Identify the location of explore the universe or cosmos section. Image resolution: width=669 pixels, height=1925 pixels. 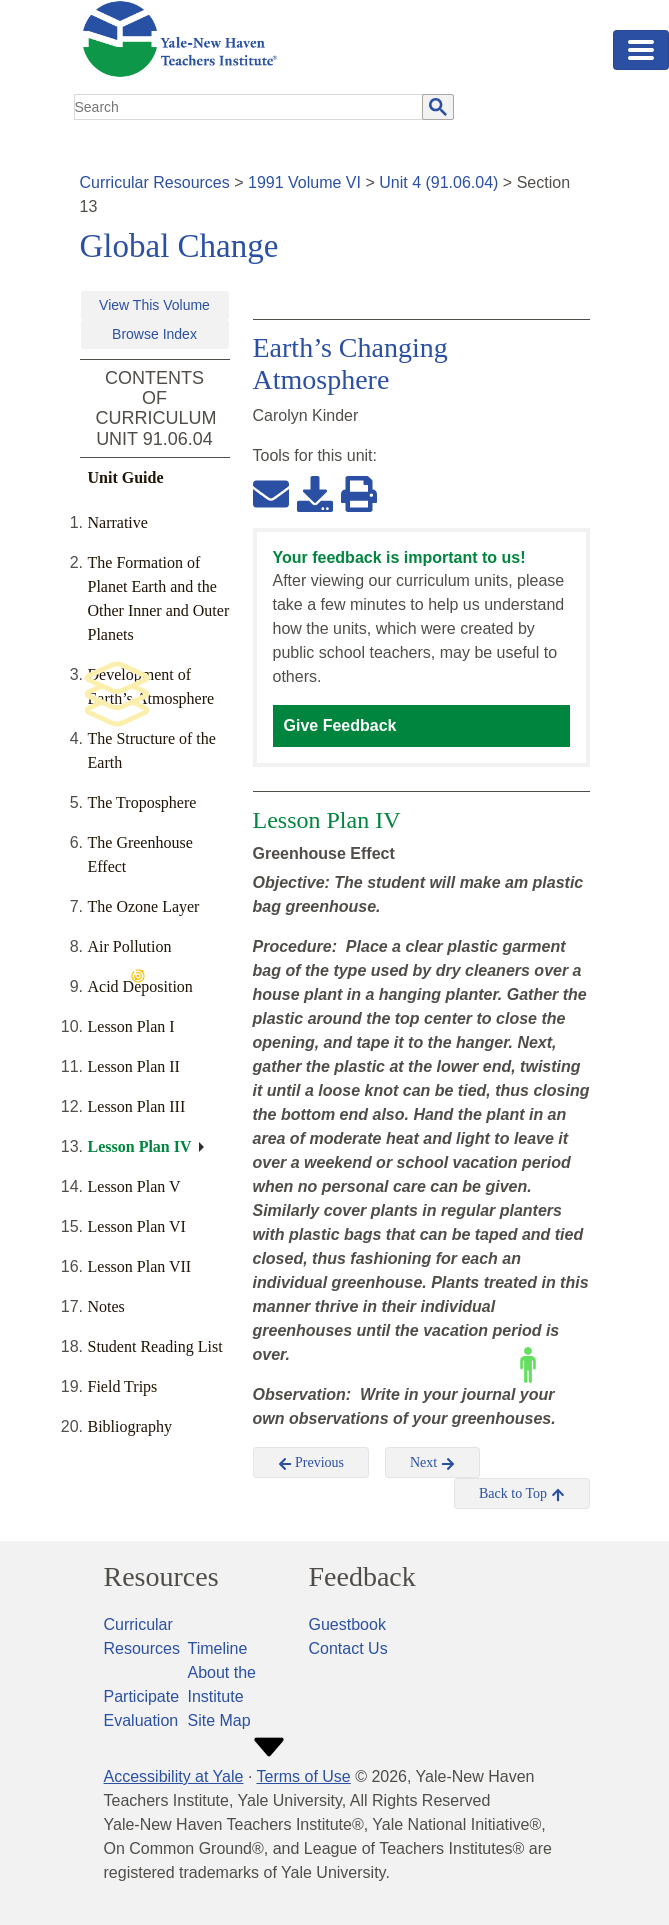
(138, 976).